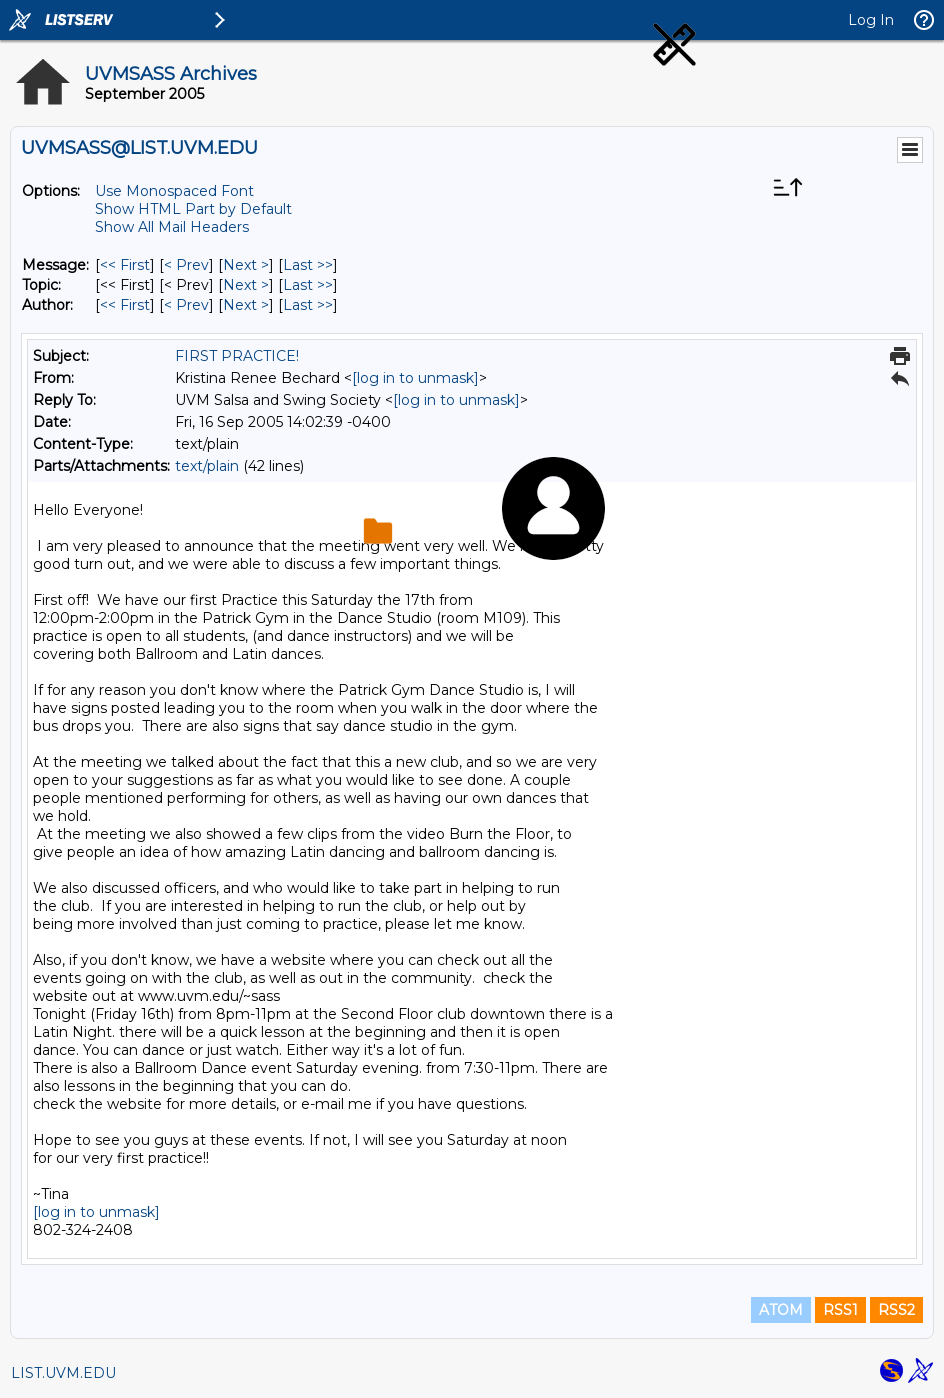 The height and width of the screenshot is (1398, 944). I want to click on disable measurement tools, so click(674, 44).